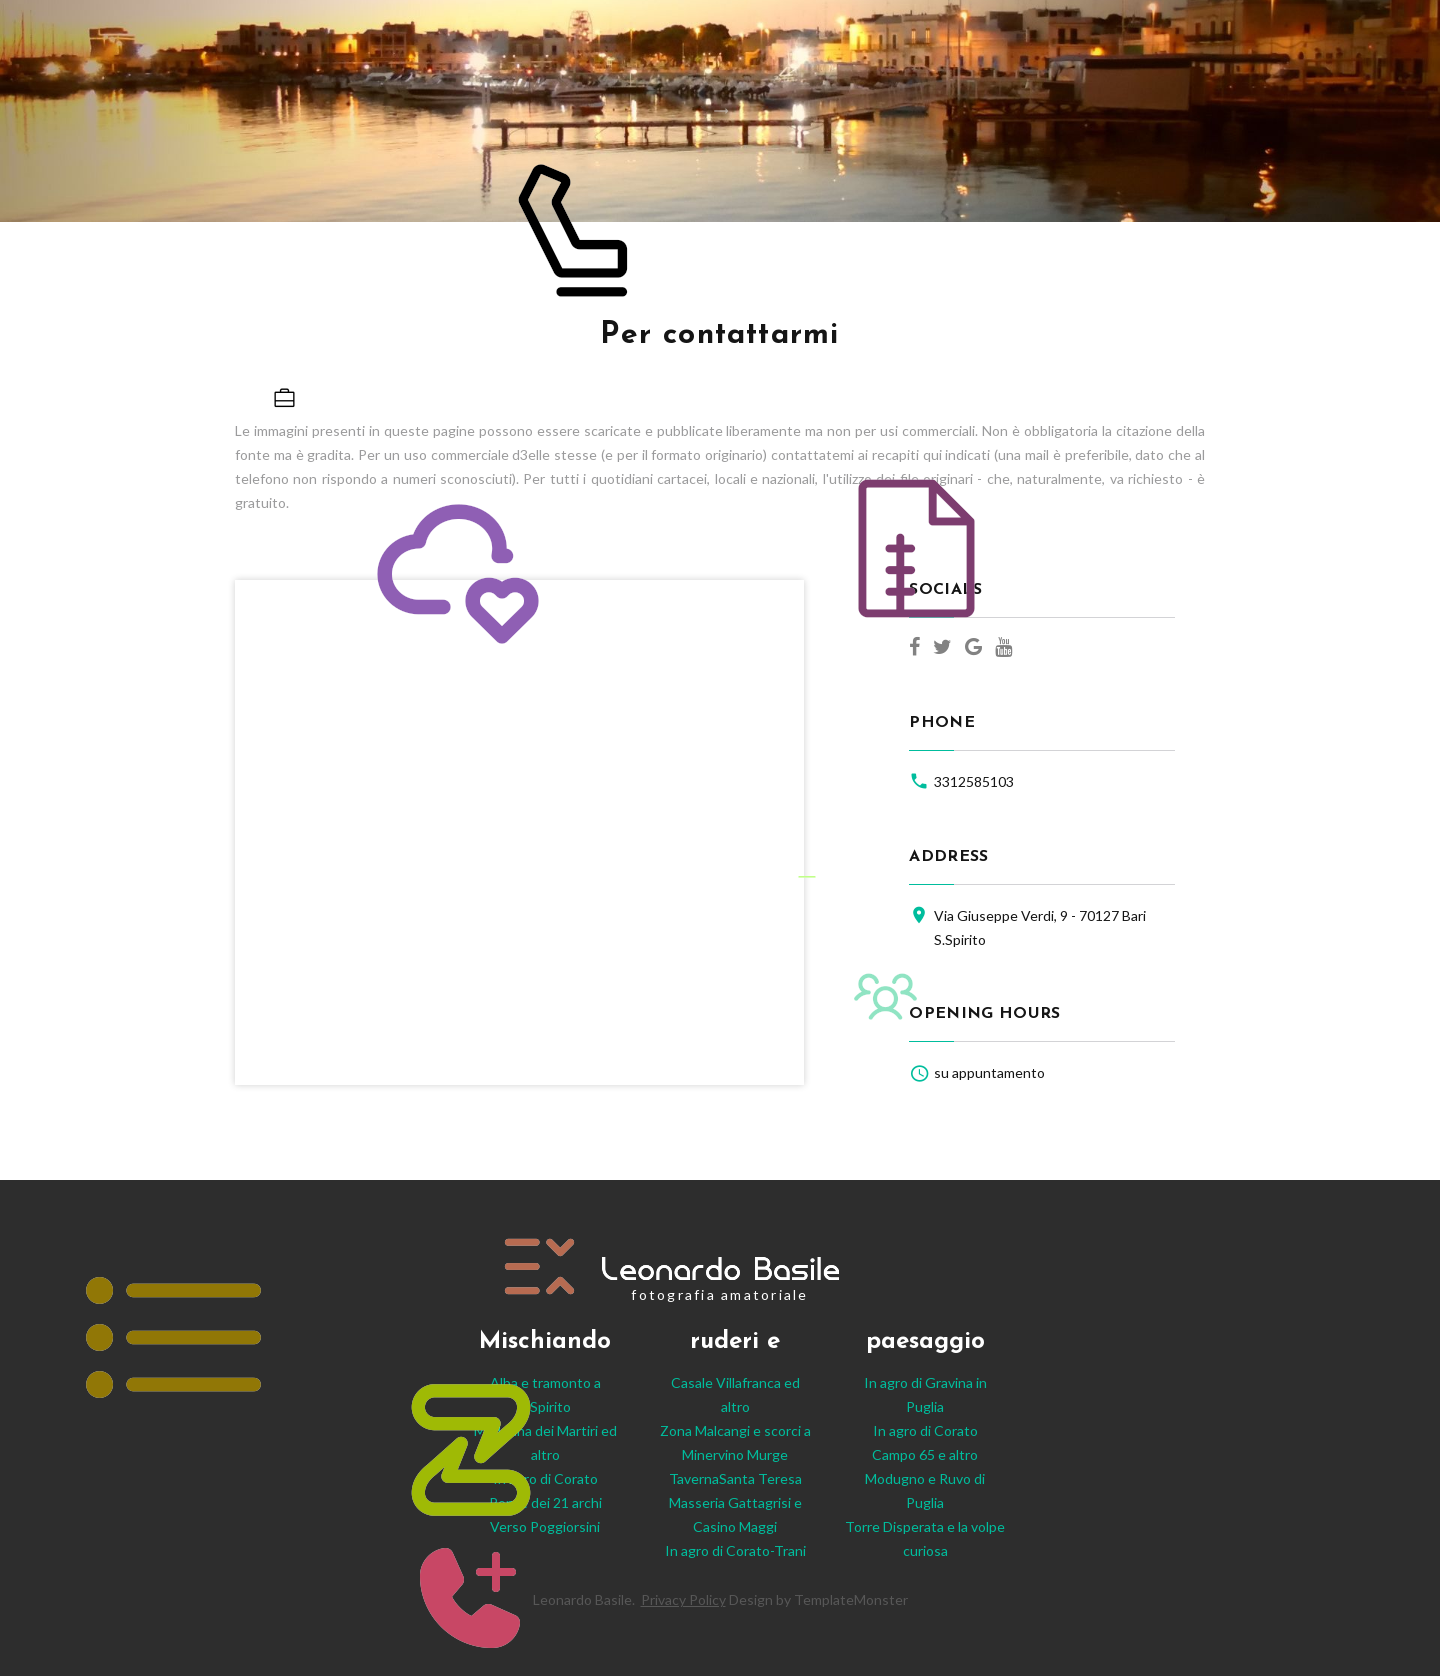 Image resolution: width=1440 pixels, height=1676 pixels. Describe the element at coordinates (539, 1266) in the screenshot. I see `collapse or expand all list items` at that location.